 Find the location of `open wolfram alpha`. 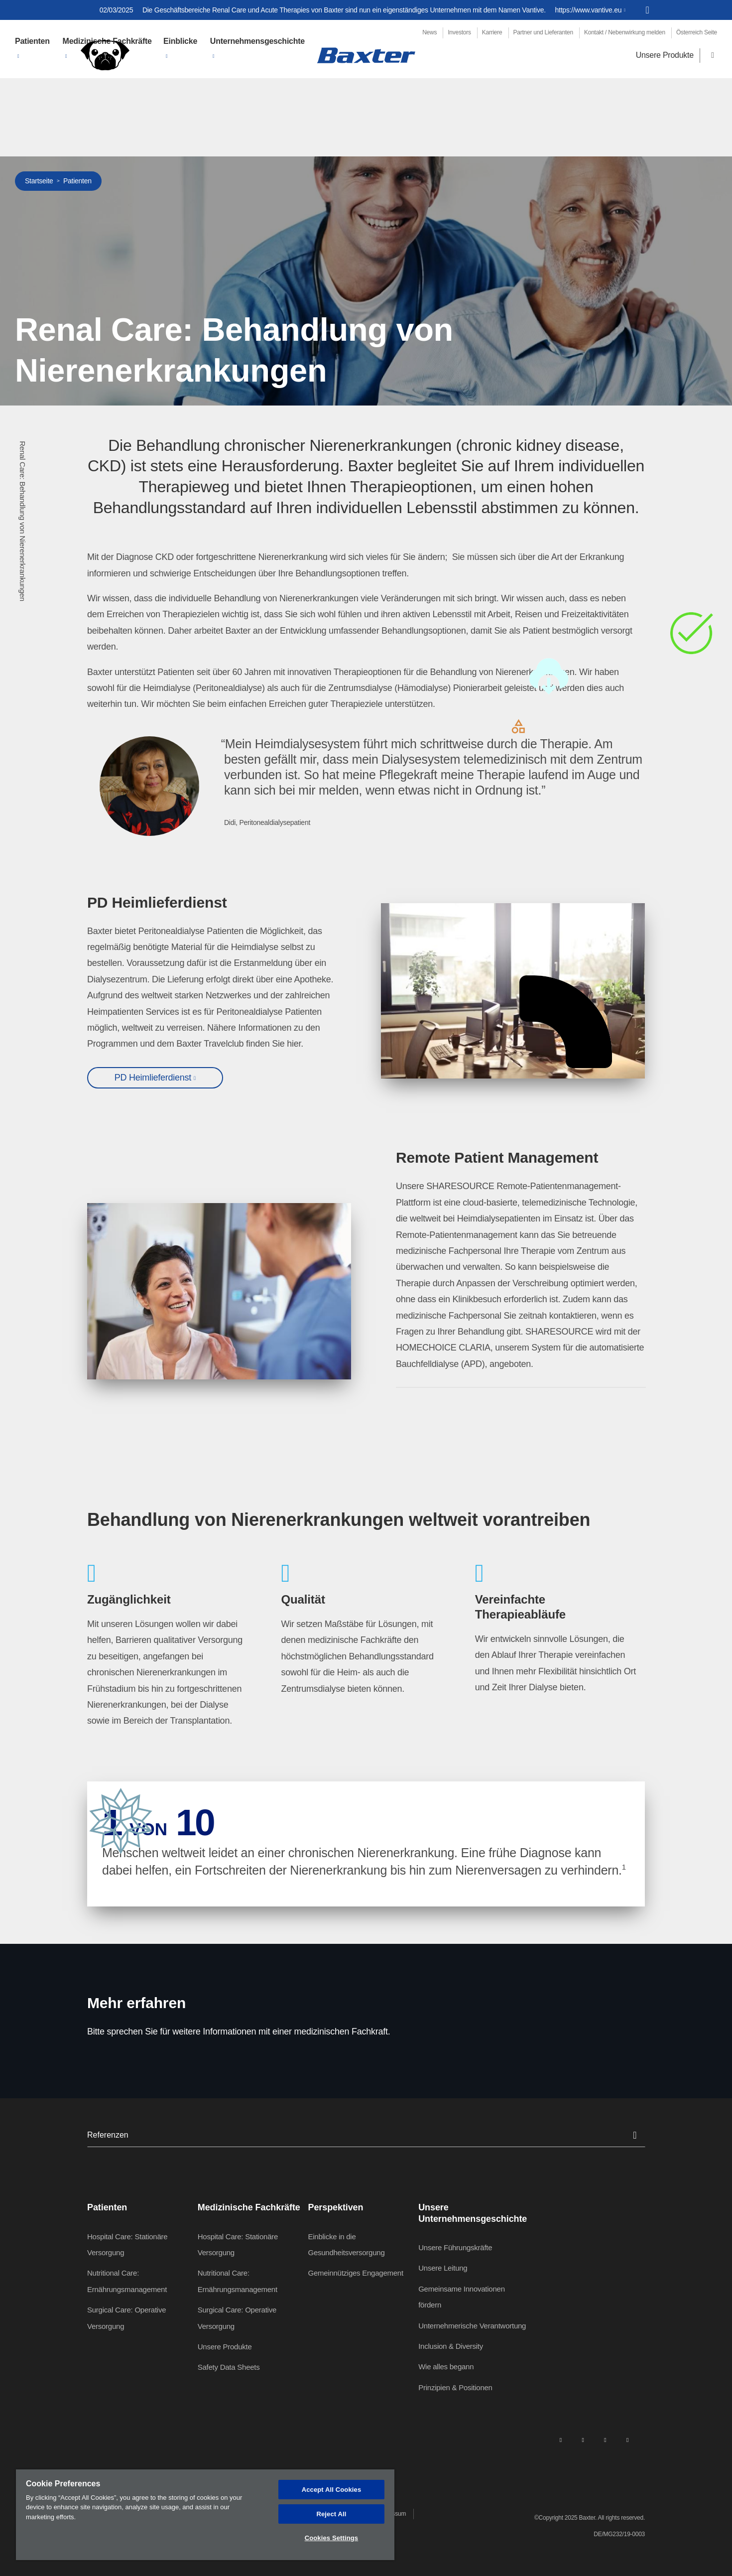

open wolfram alpha is located at coordinates (121, 1821).